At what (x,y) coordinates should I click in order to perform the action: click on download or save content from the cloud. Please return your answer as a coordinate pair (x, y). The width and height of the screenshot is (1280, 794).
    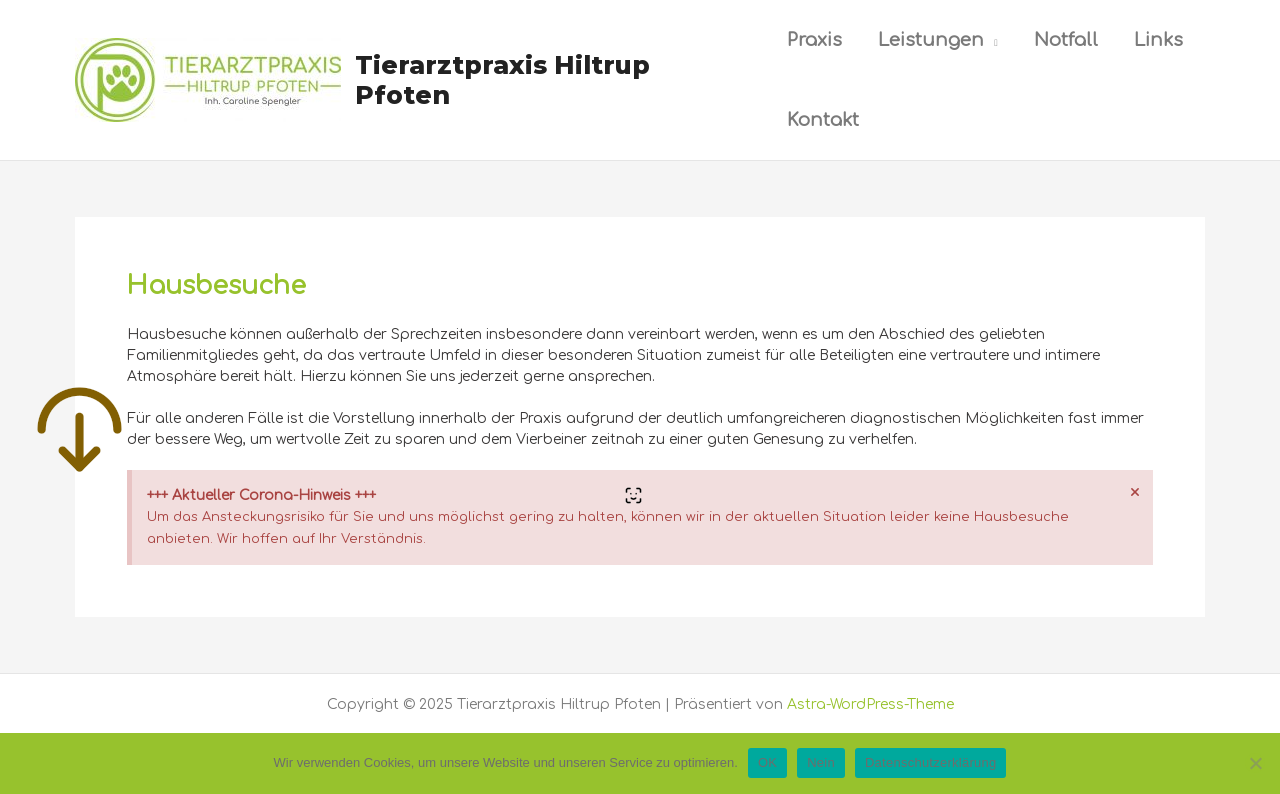
    Looking at the image, I should click on (79, 429).